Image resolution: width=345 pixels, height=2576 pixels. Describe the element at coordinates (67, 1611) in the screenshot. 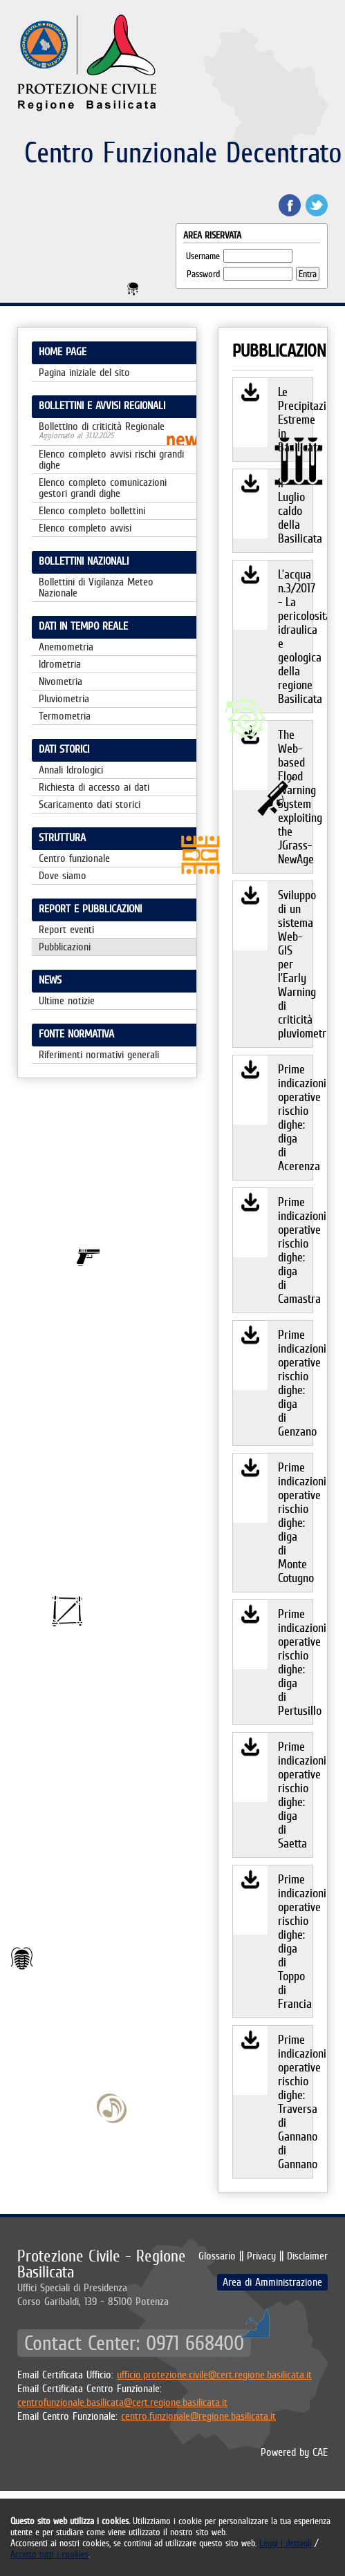

I see `frame or crop an image` at that location.